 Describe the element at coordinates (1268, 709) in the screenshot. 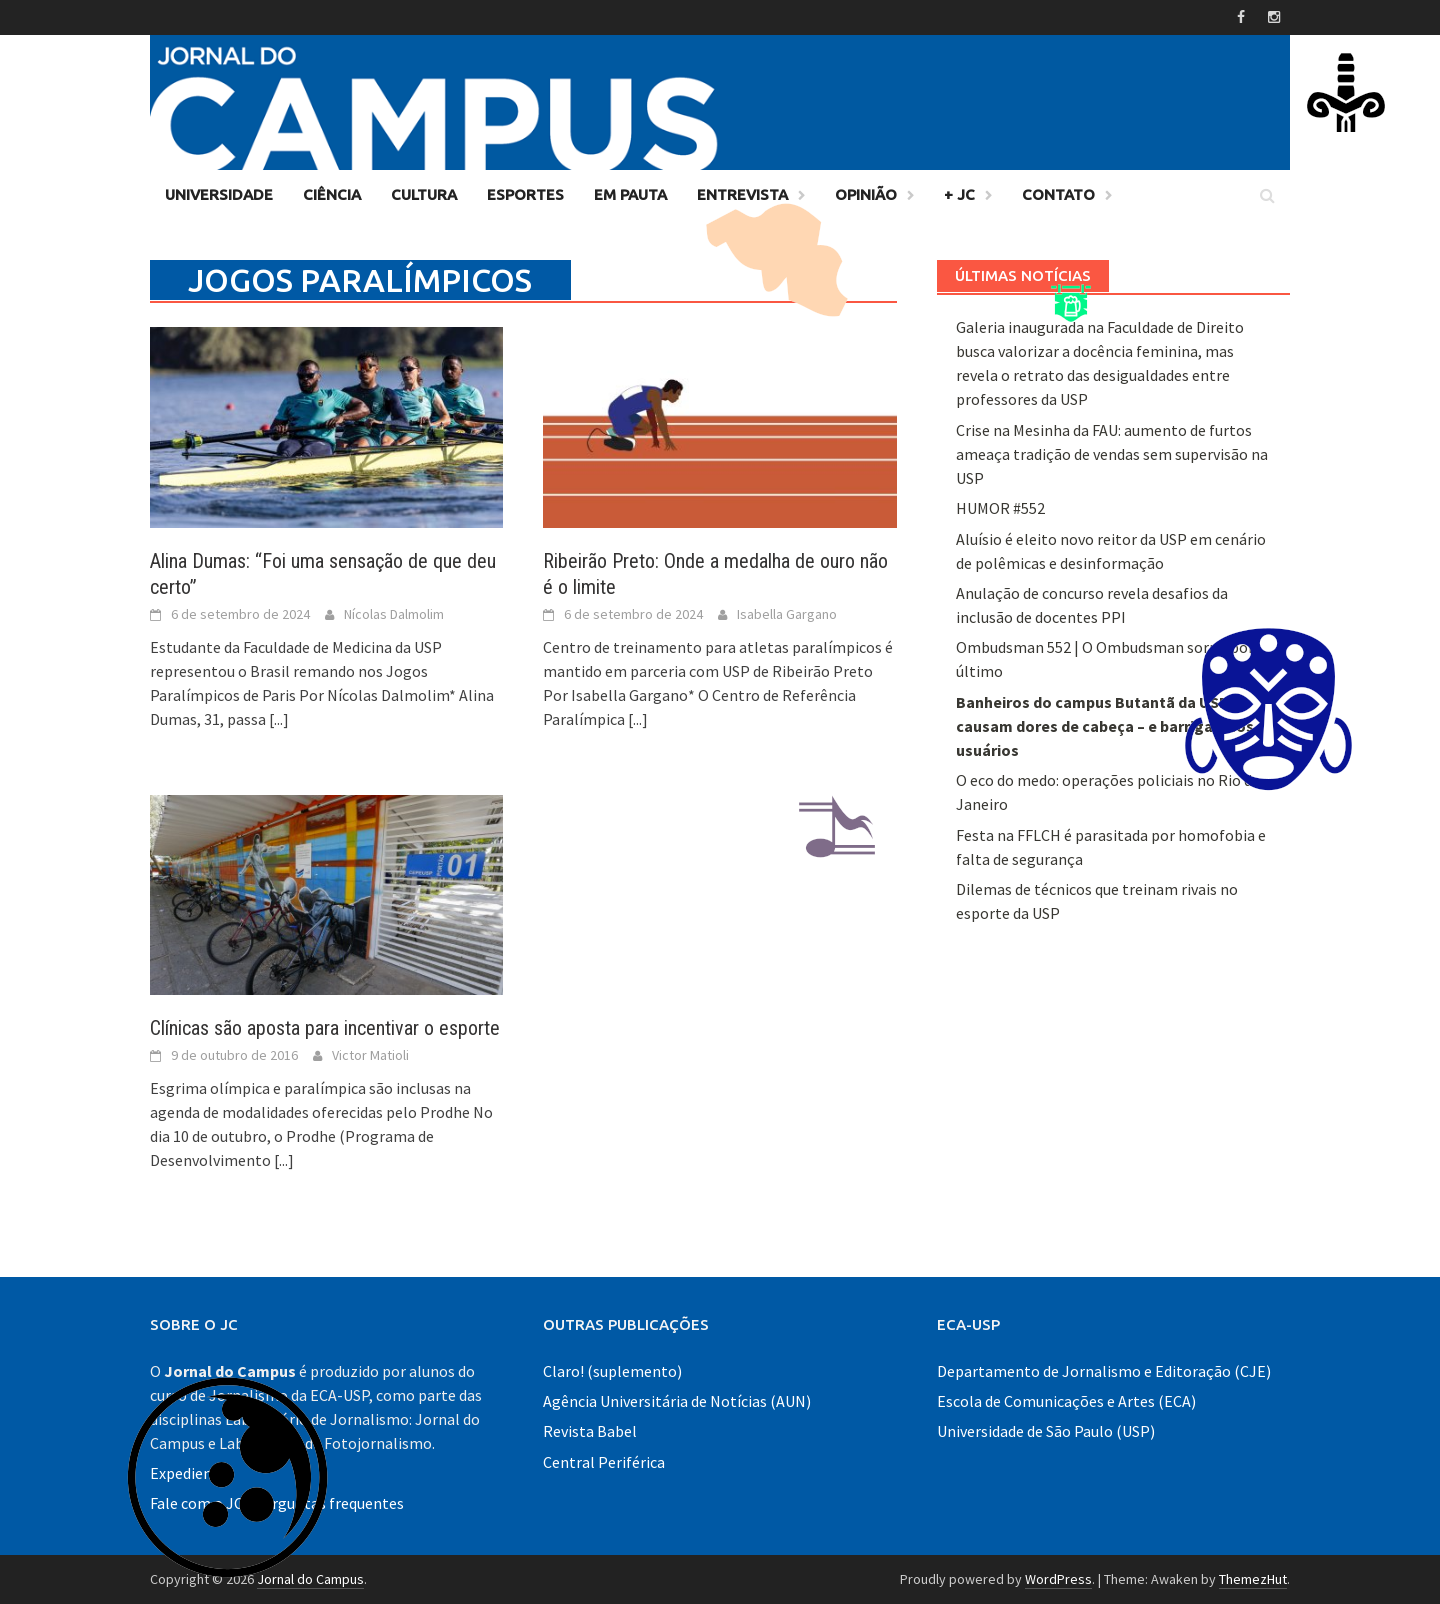

I see `access tribal or cultural game content` at that location.